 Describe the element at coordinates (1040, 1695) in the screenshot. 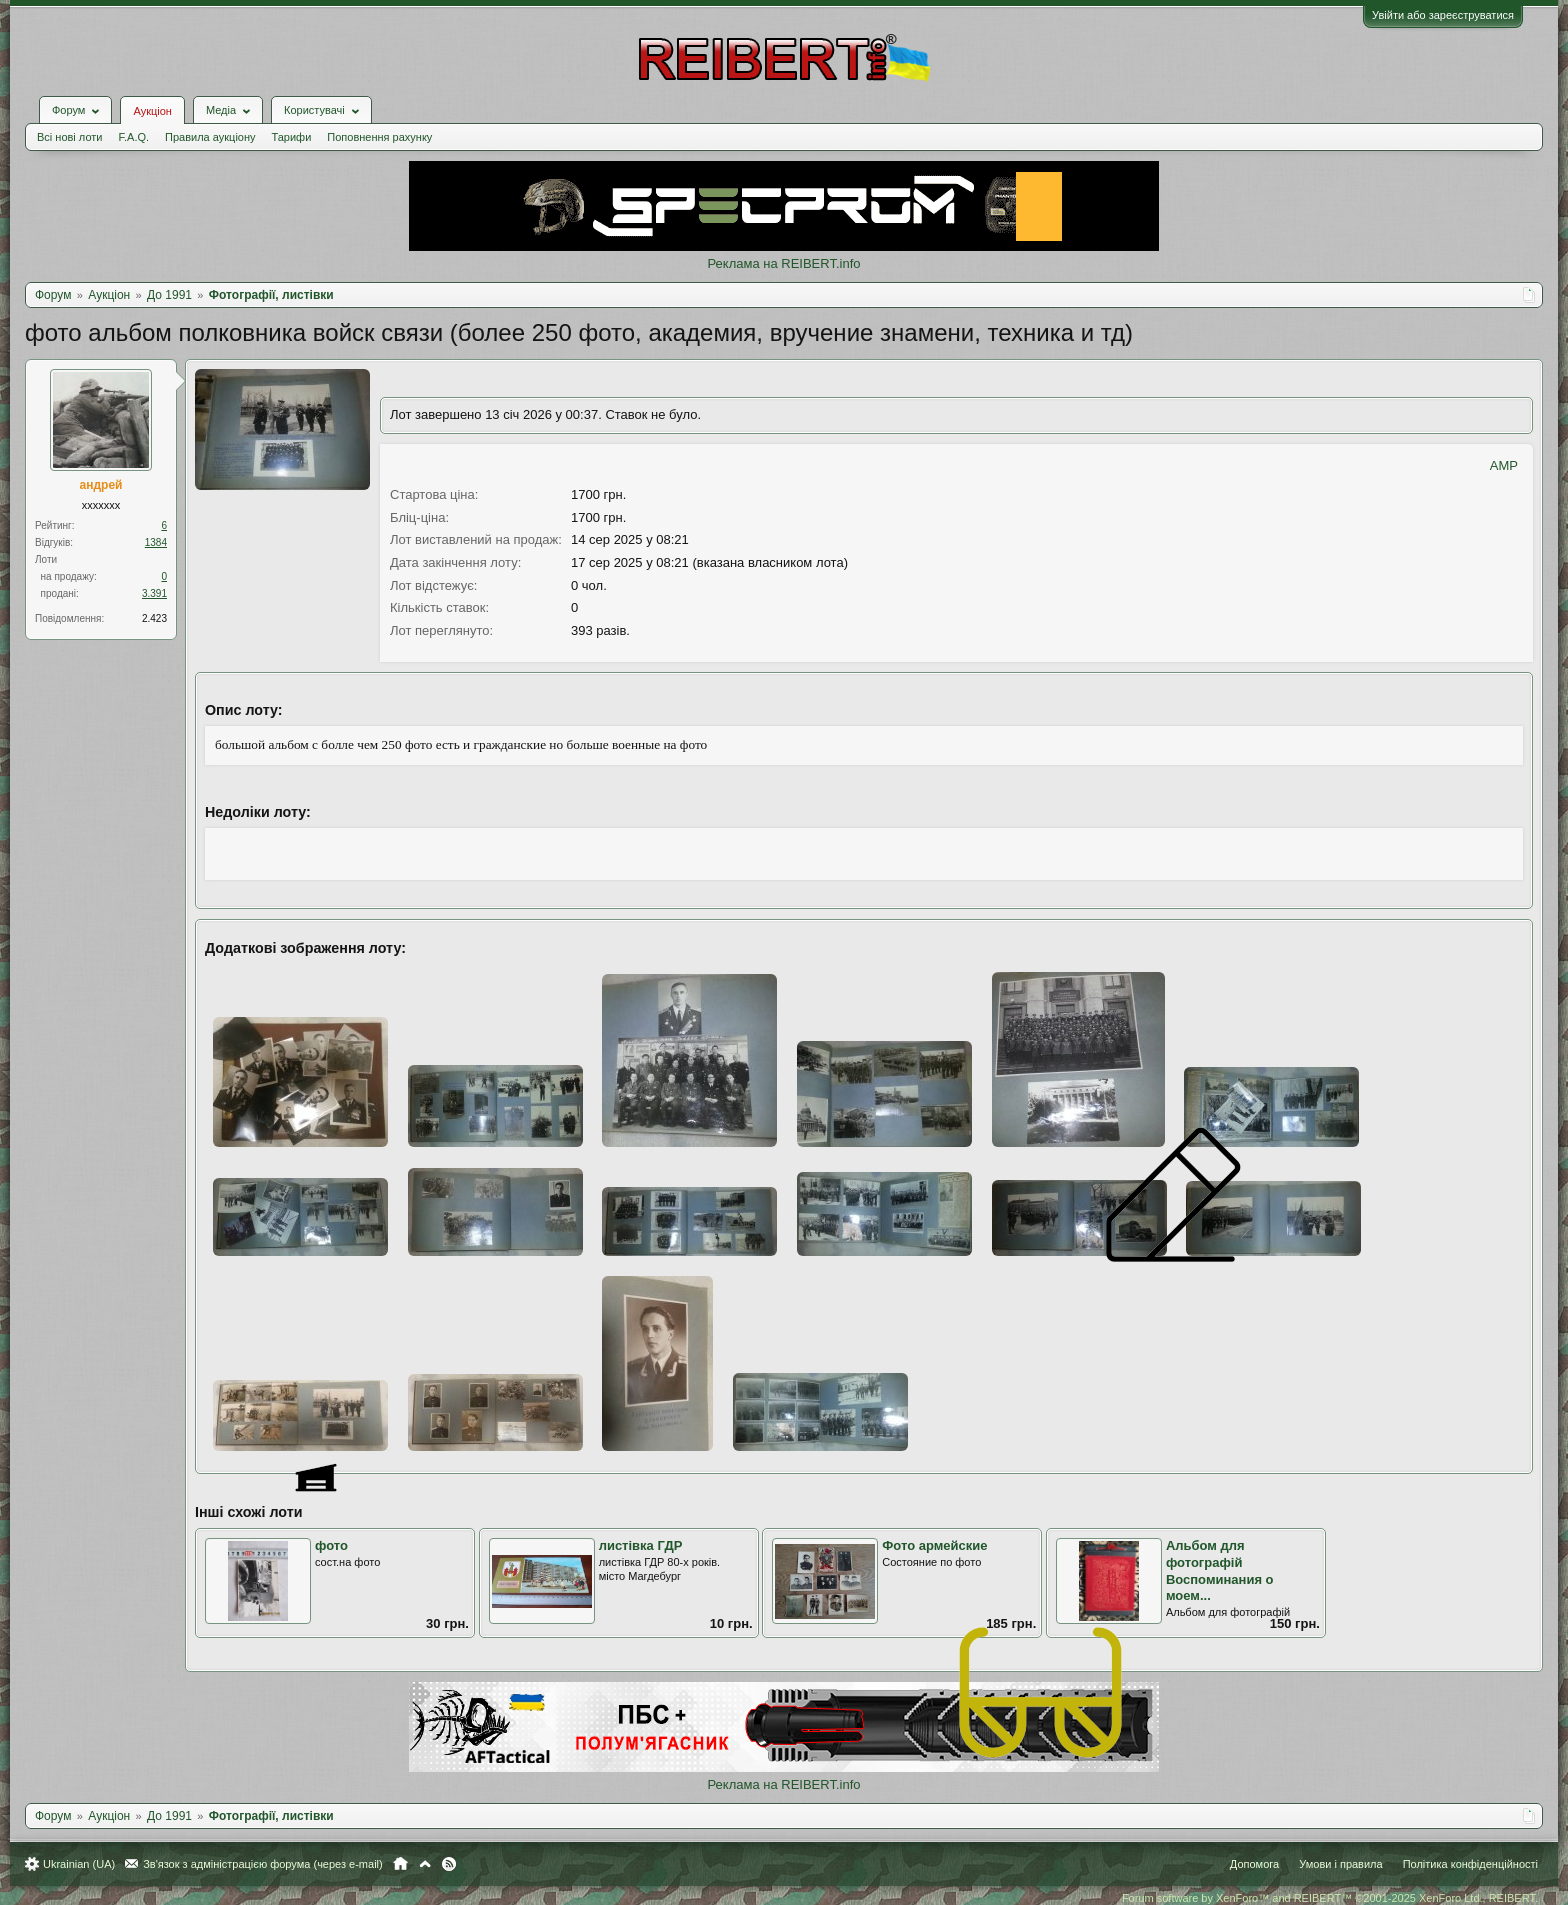

I see `toggle sunglasses or eyewear filter` at that location.